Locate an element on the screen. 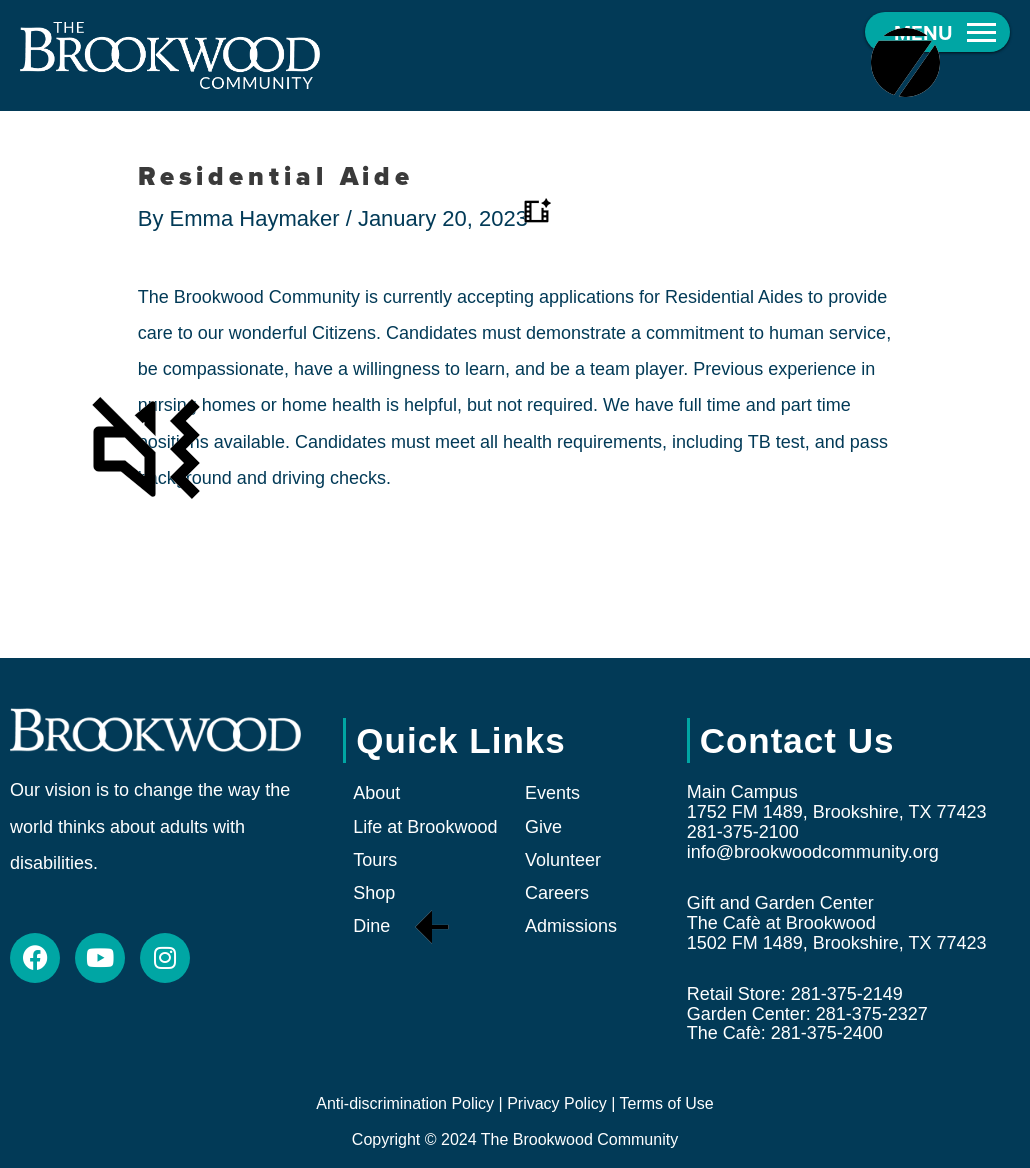 Image resolution: width=1030 pixels, height=1168 pixels. mute sound and enable vibrate mode is located at coordinates (150, 449).